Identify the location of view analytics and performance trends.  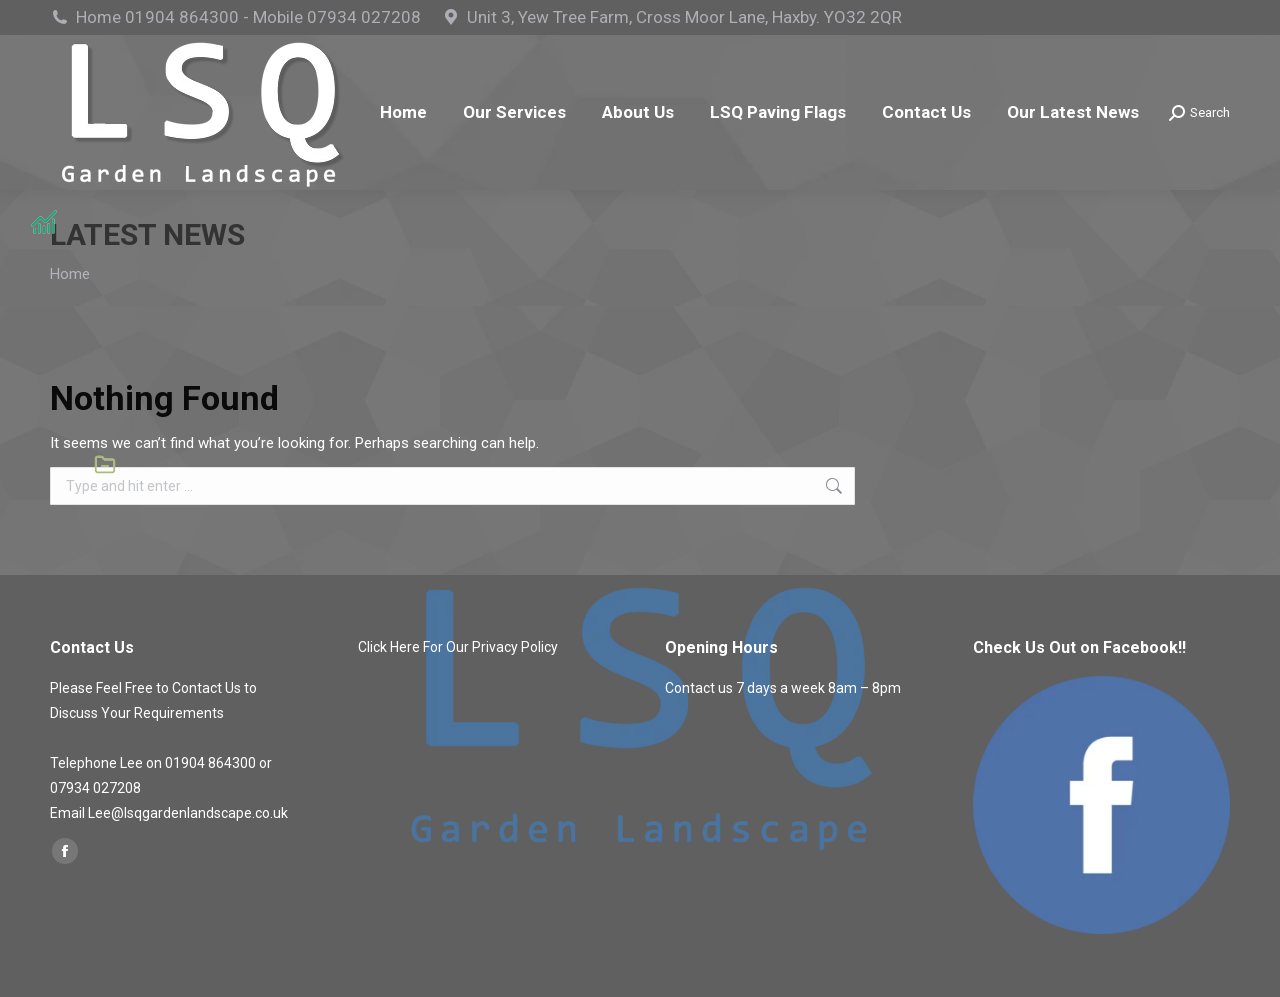
(44, 222).